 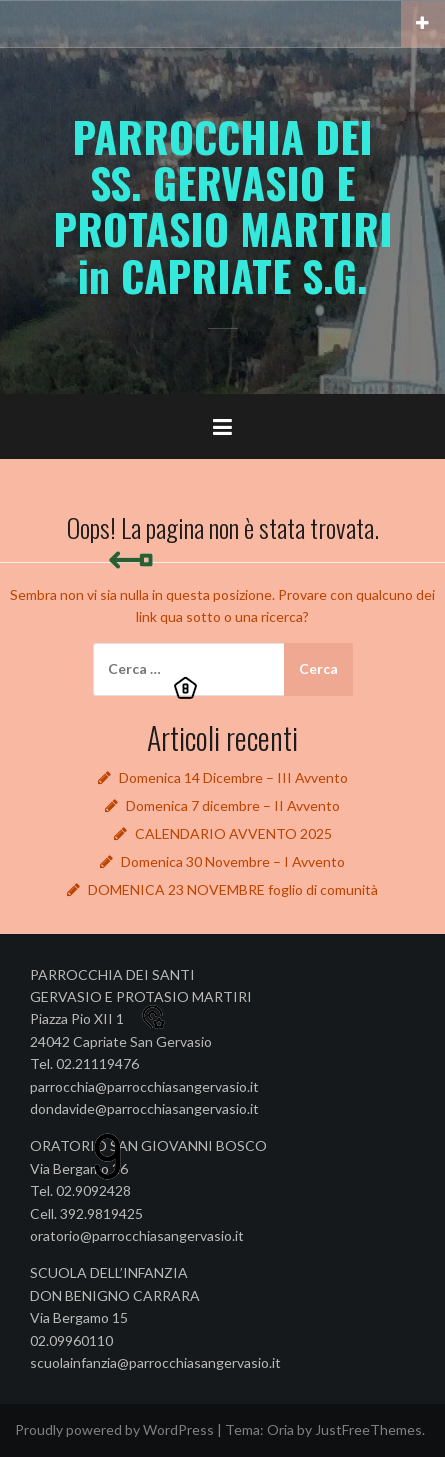 What do you see at coordinates (131, 560) in the screenshot?
I see `go back to previous screen` at bounding box center [131, 560].